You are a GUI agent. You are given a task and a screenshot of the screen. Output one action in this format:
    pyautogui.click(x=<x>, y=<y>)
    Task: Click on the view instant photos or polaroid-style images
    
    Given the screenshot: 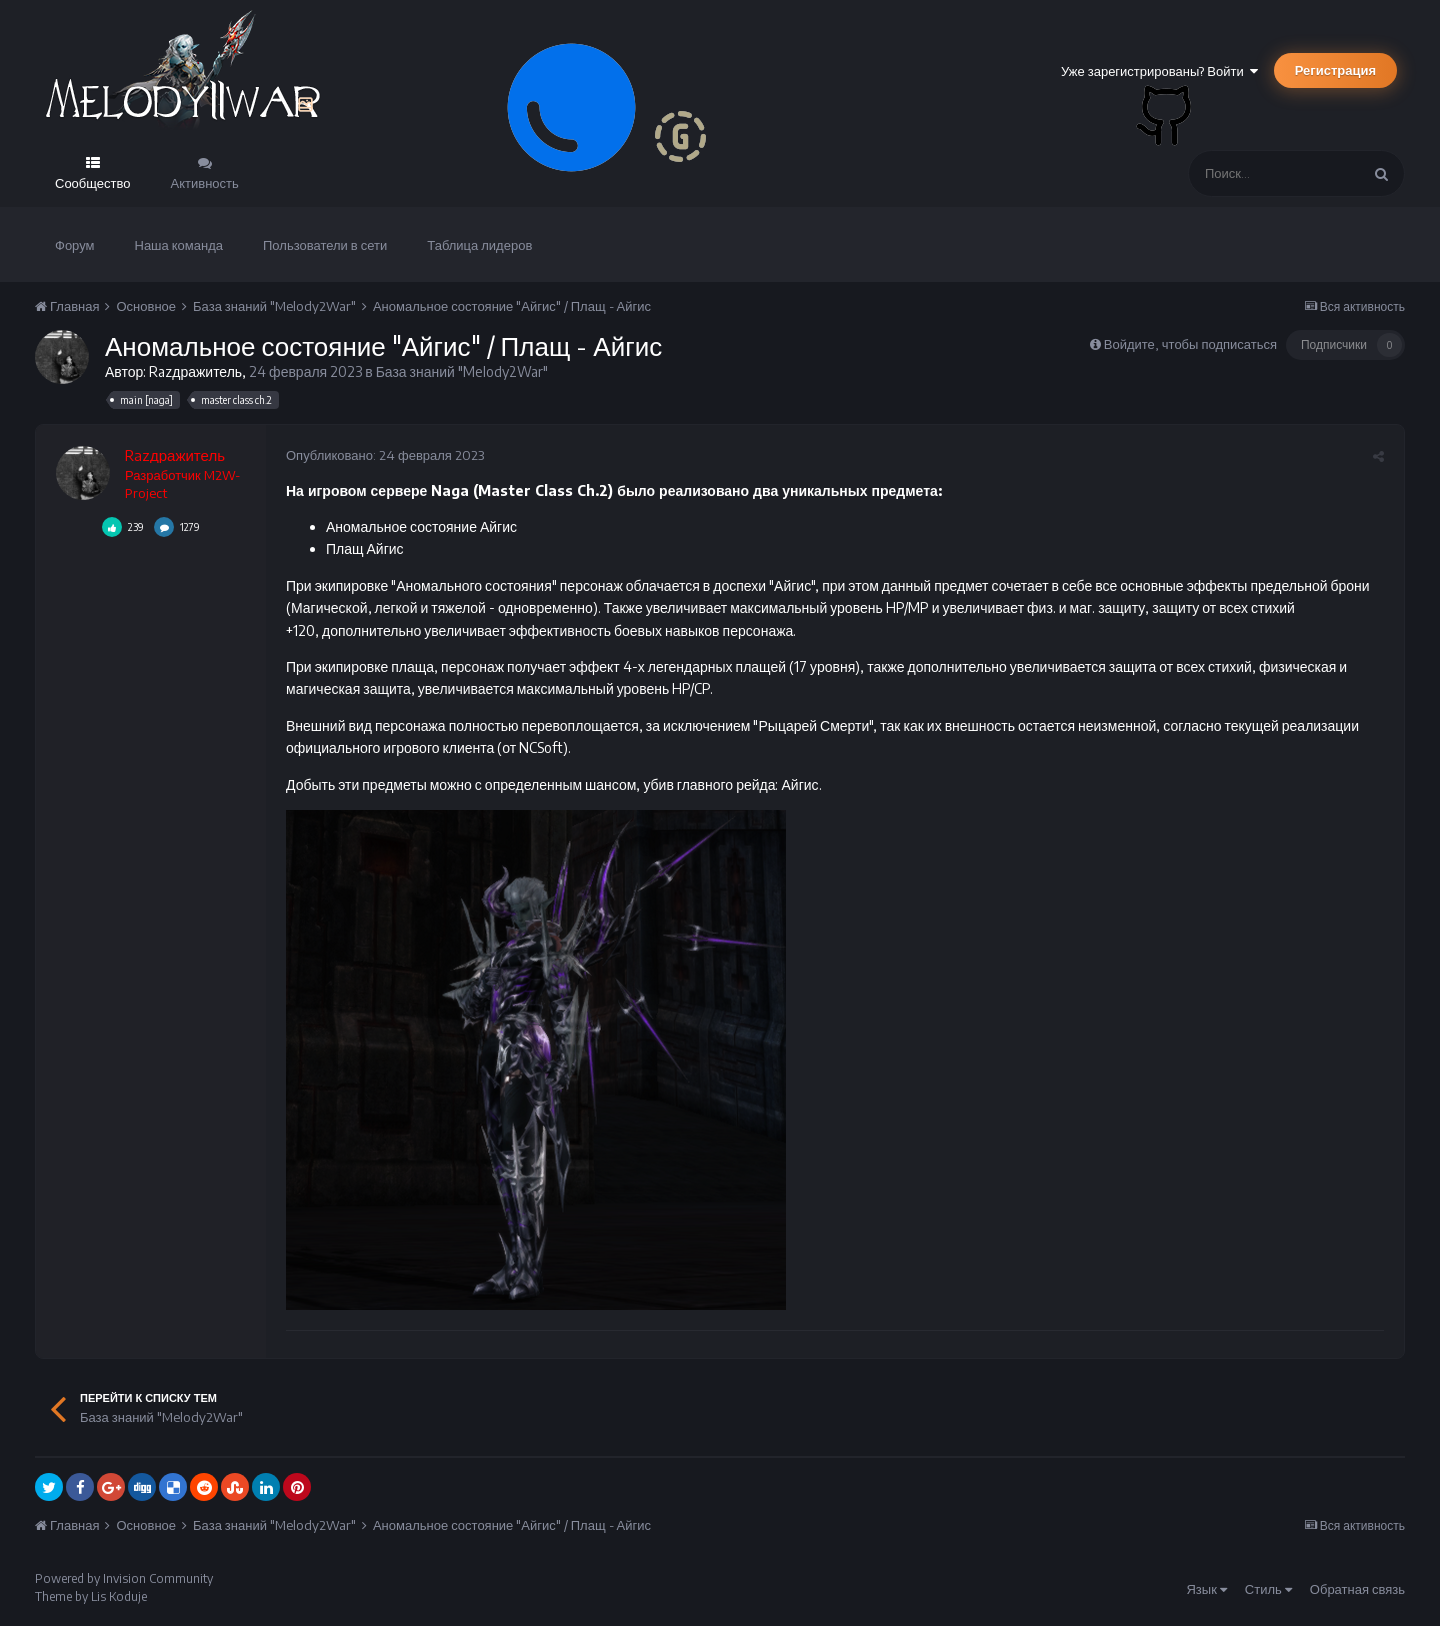 What is the action you would take?
    pyautogui.click(x=305, y=104)
    